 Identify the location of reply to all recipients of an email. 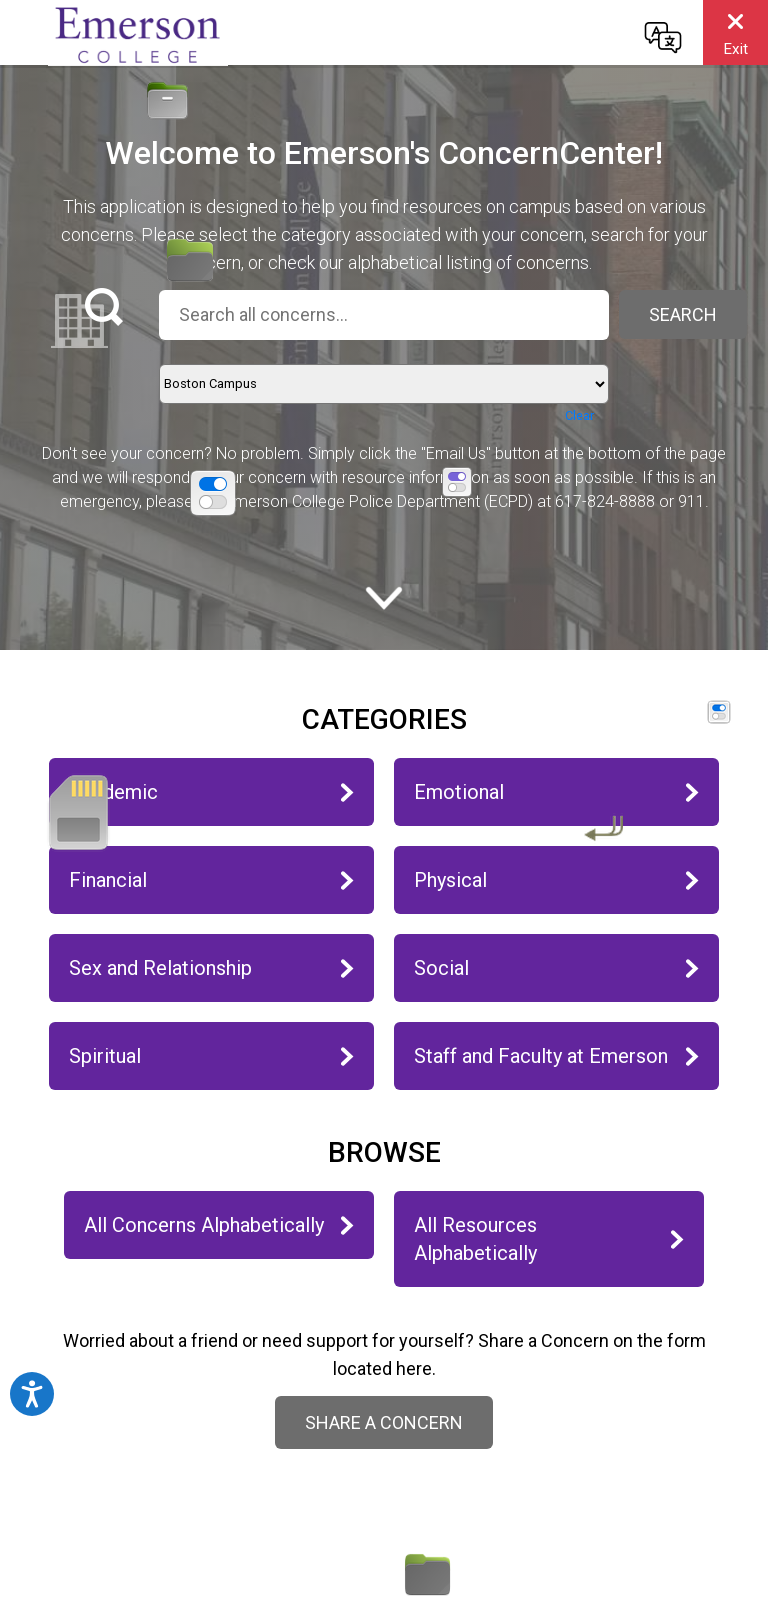
(603, 826).